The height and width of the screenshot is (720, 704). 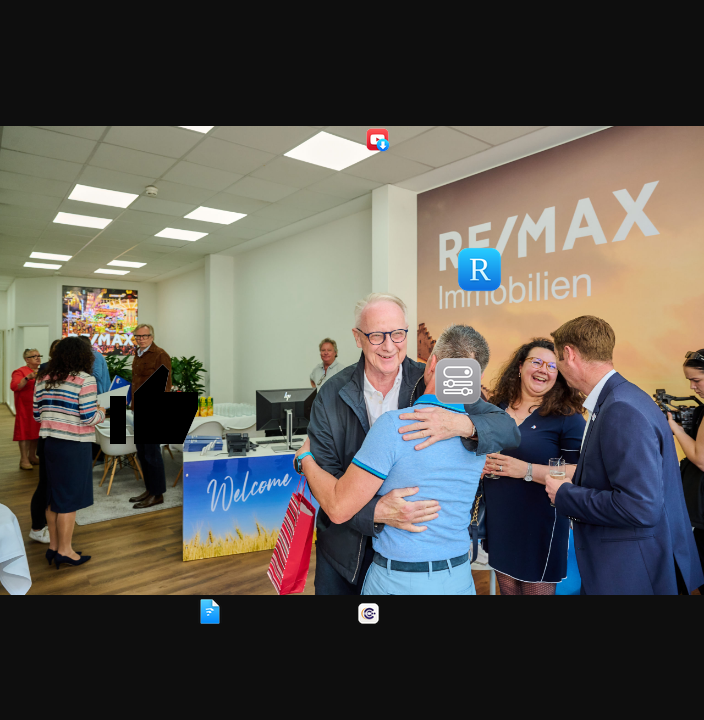 What do you see at coordinates (154, 408) in the screenshot?
I see `like or upvote content` at bounding box center [154, 408].